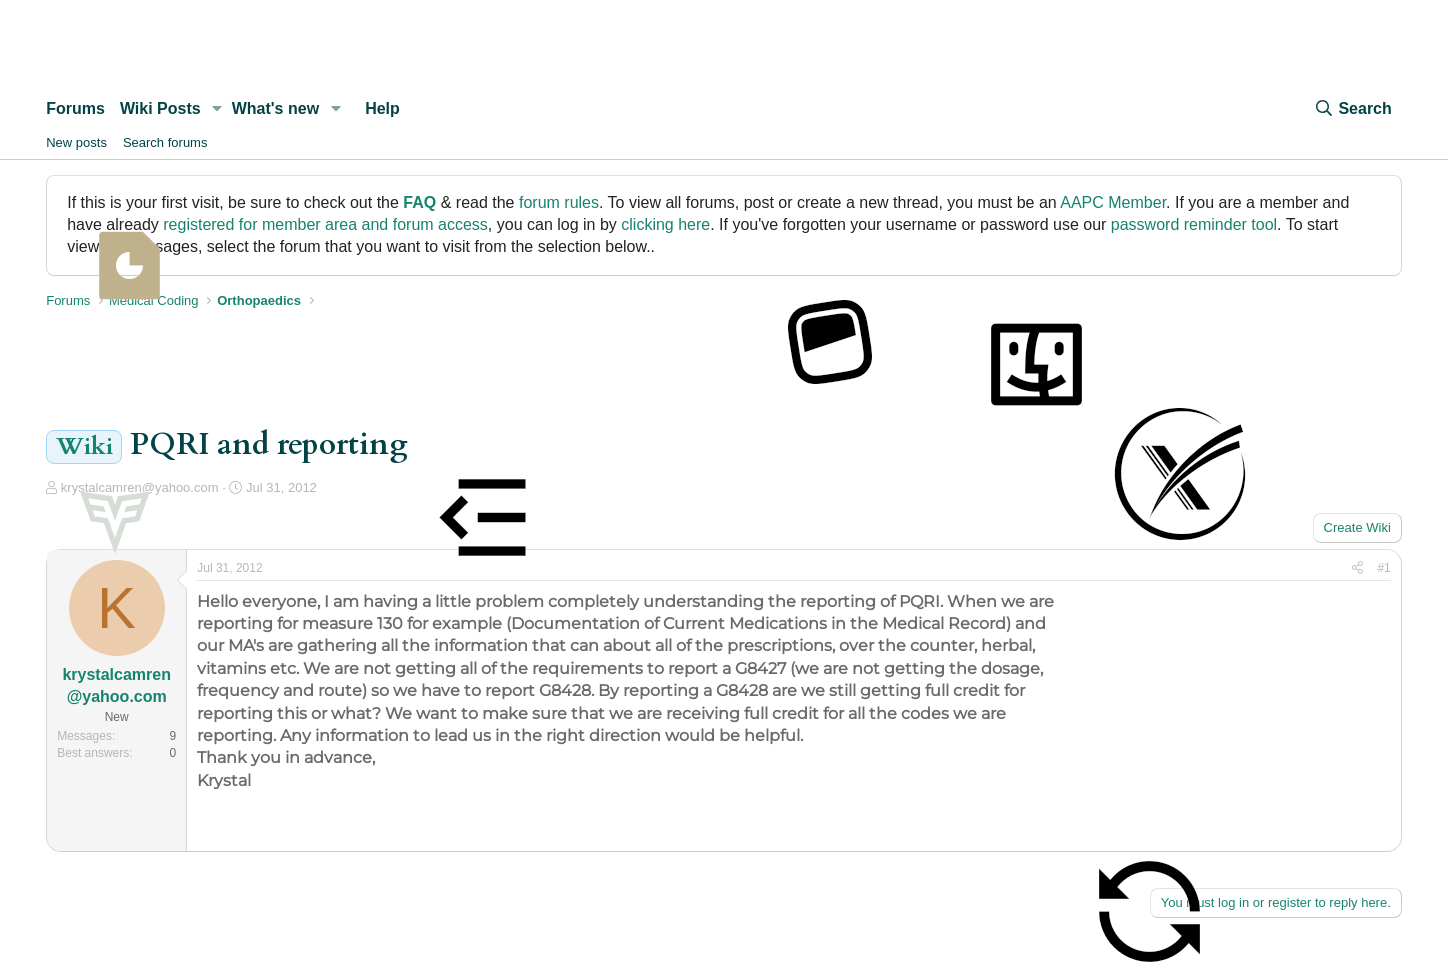 Image resolution: width=1448 pixels, height=978 pixels. I want to click on undo or revert to previous state, so click(1149, 911).